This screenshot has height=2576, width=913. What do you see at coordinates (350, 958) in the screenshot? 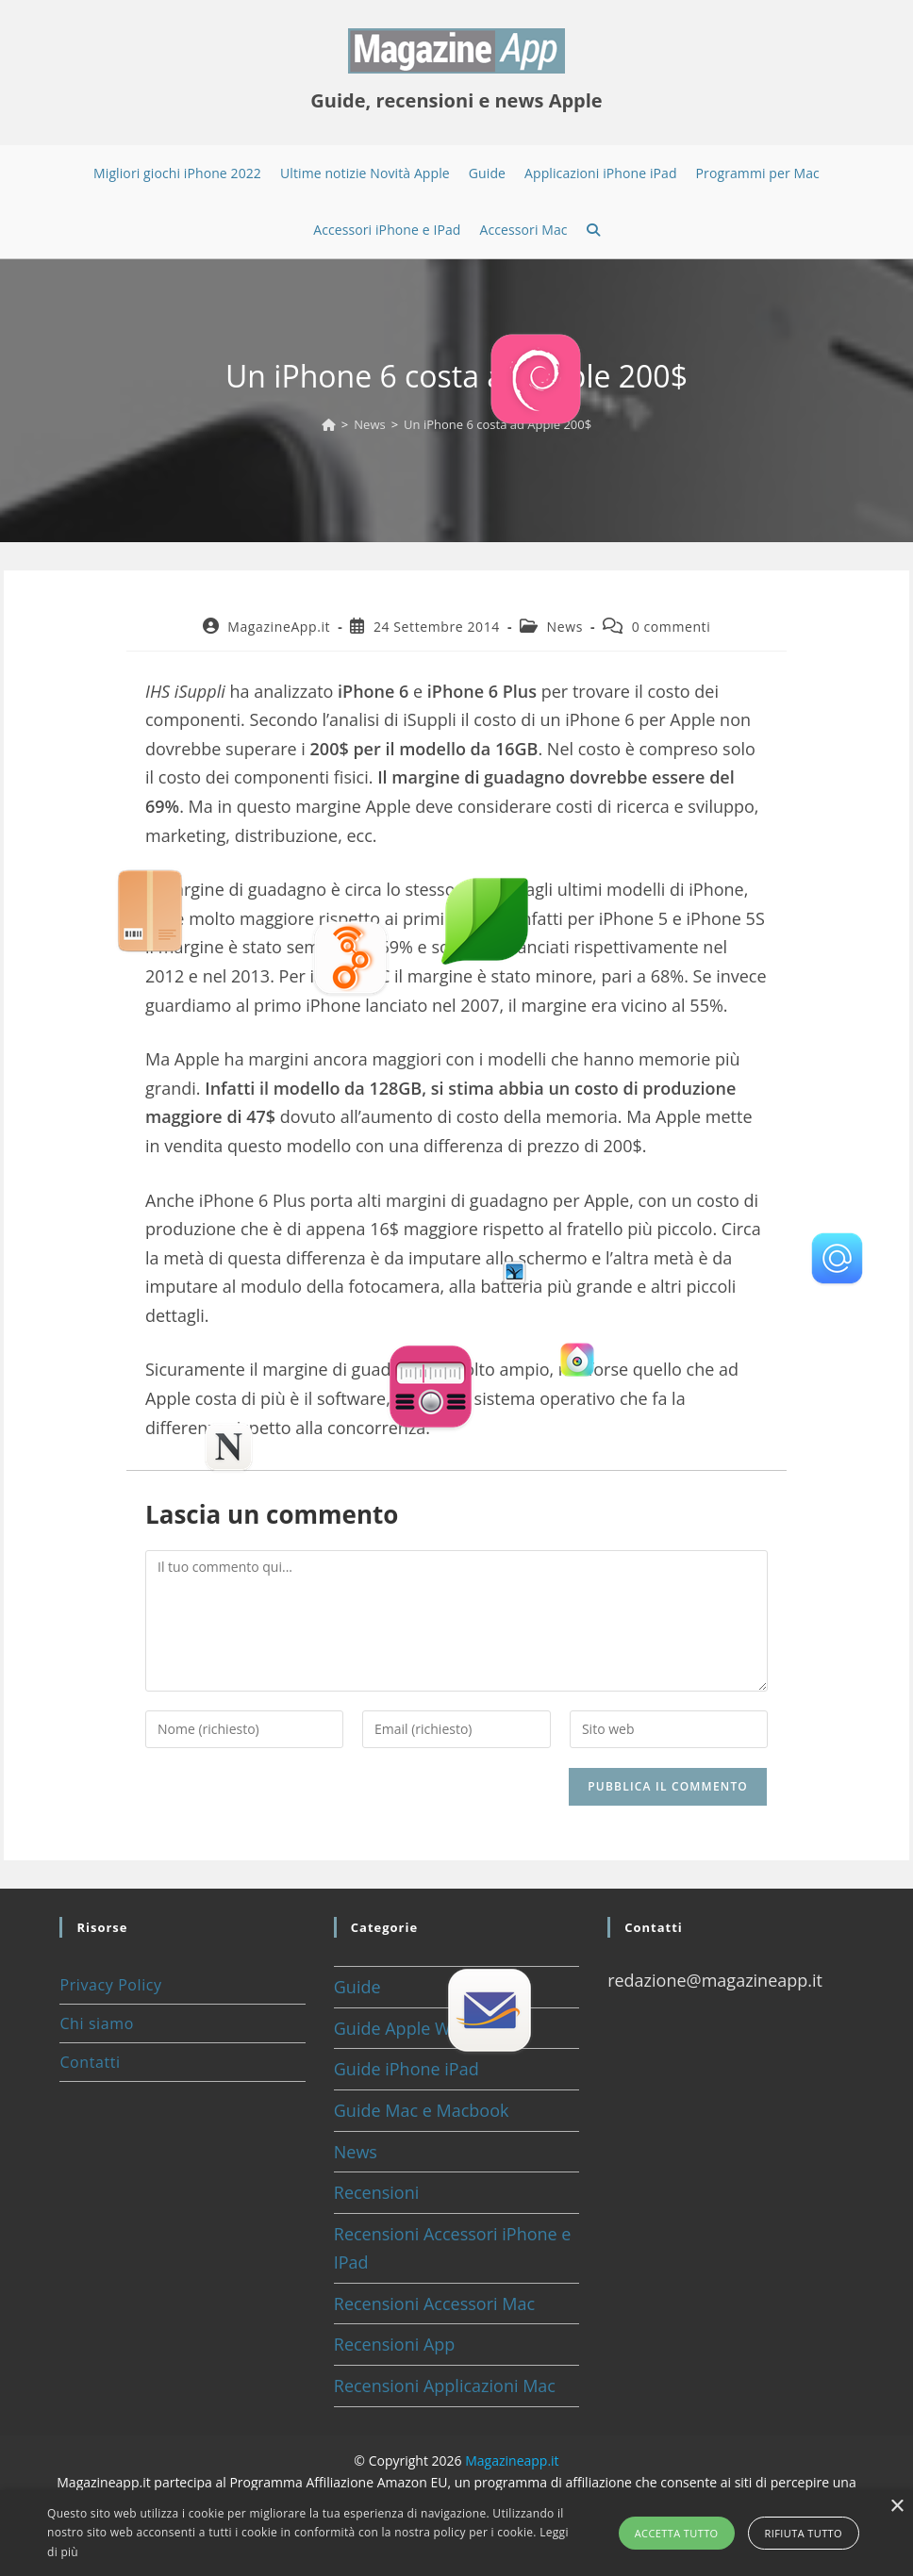
I see `open GNU Radio signal processing application` at bounding box center [350, 958].